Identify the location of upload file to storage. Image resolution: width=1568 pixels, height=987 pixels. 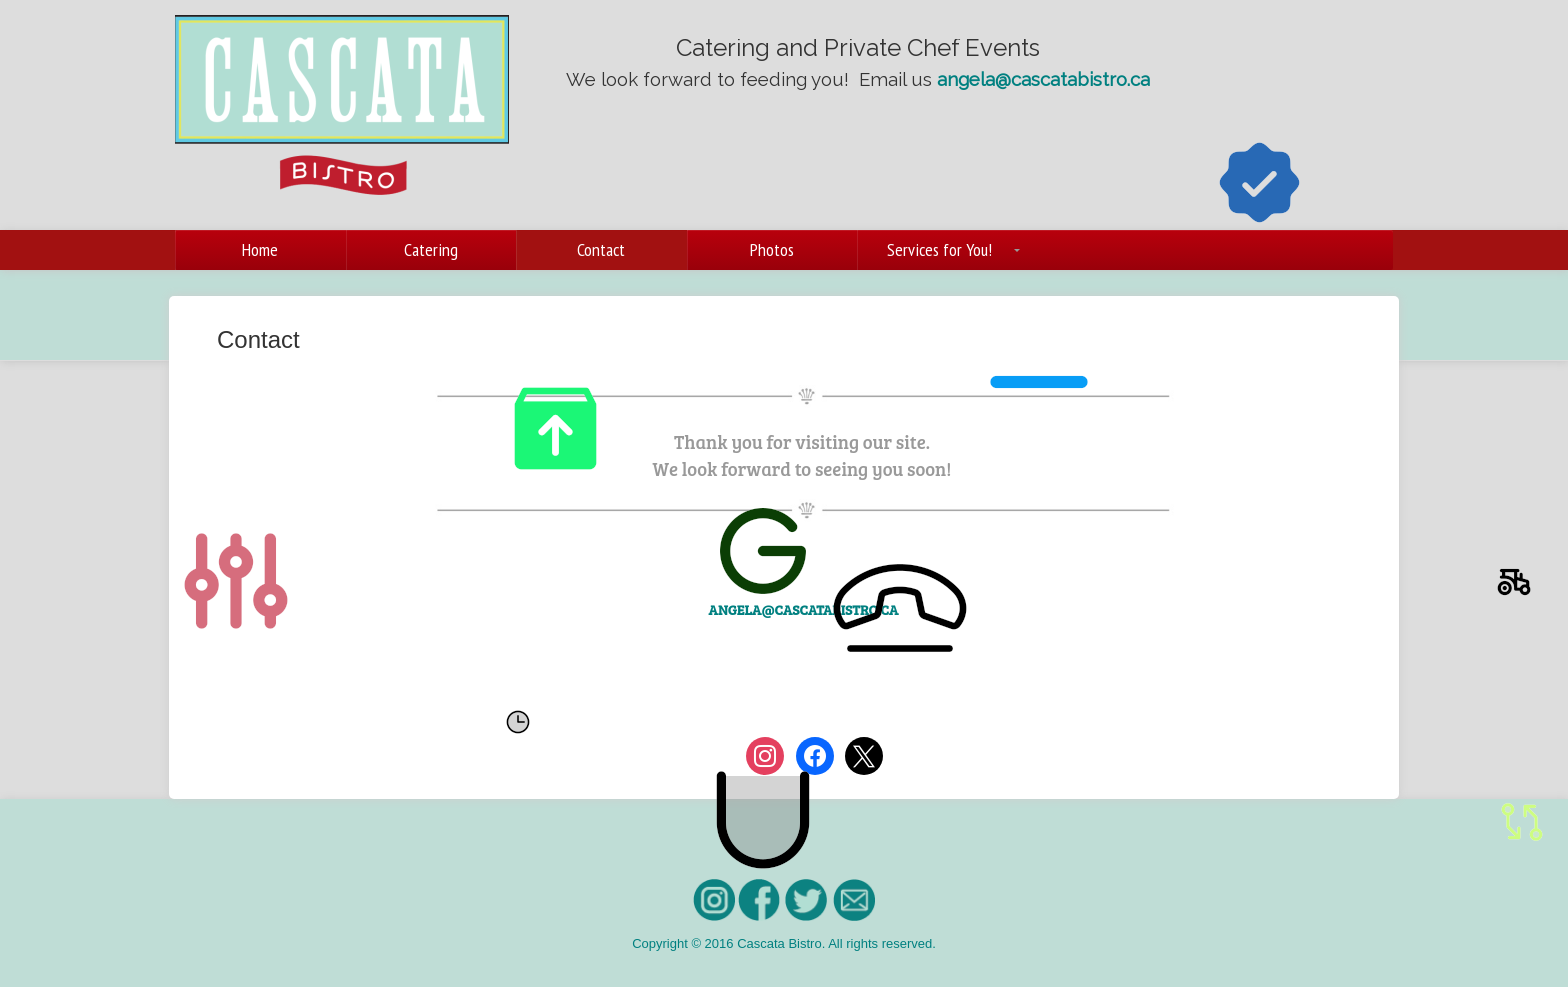
(555, 428).